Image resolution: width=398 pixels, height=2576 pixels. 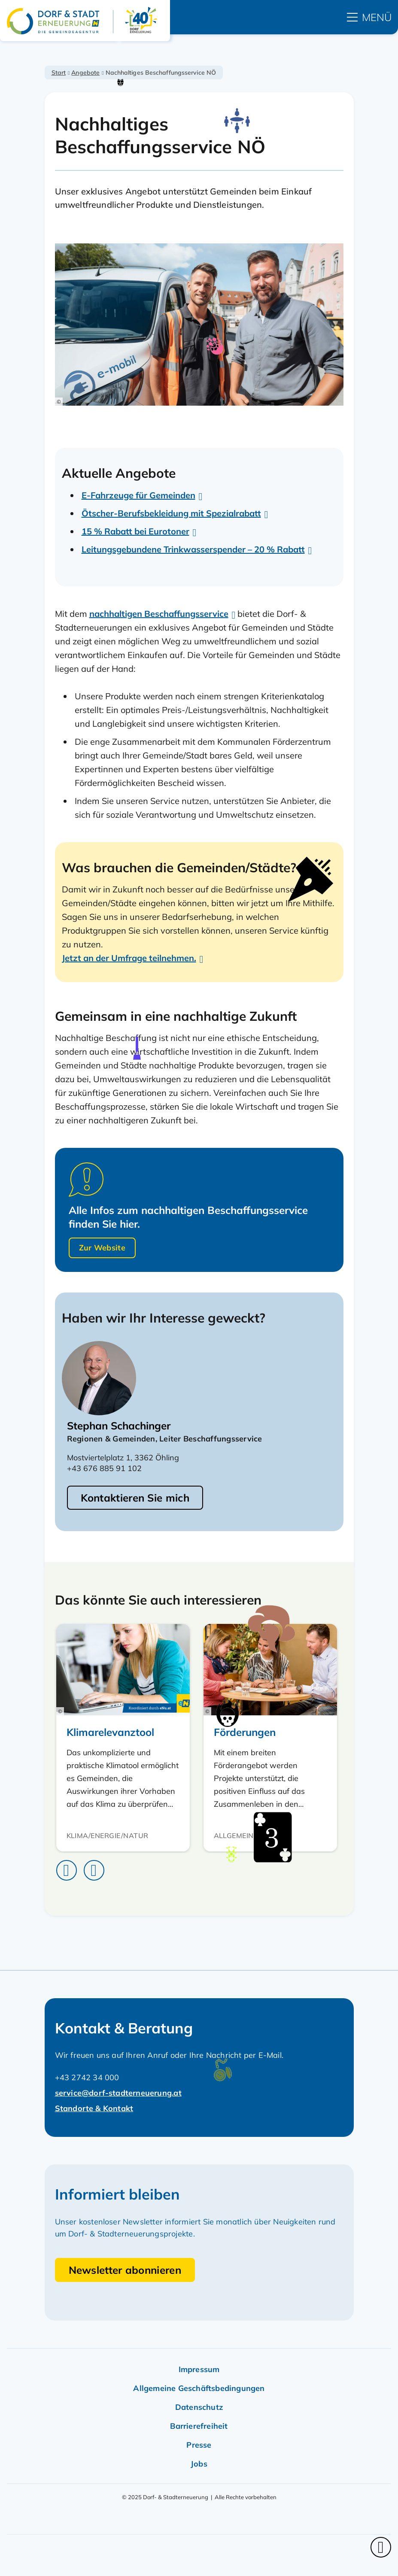 What do you see at coordinates (228, 1713) in the screenshot?
I see `indicates danger or hazard warning in game` at bounding box center [228, 1713].